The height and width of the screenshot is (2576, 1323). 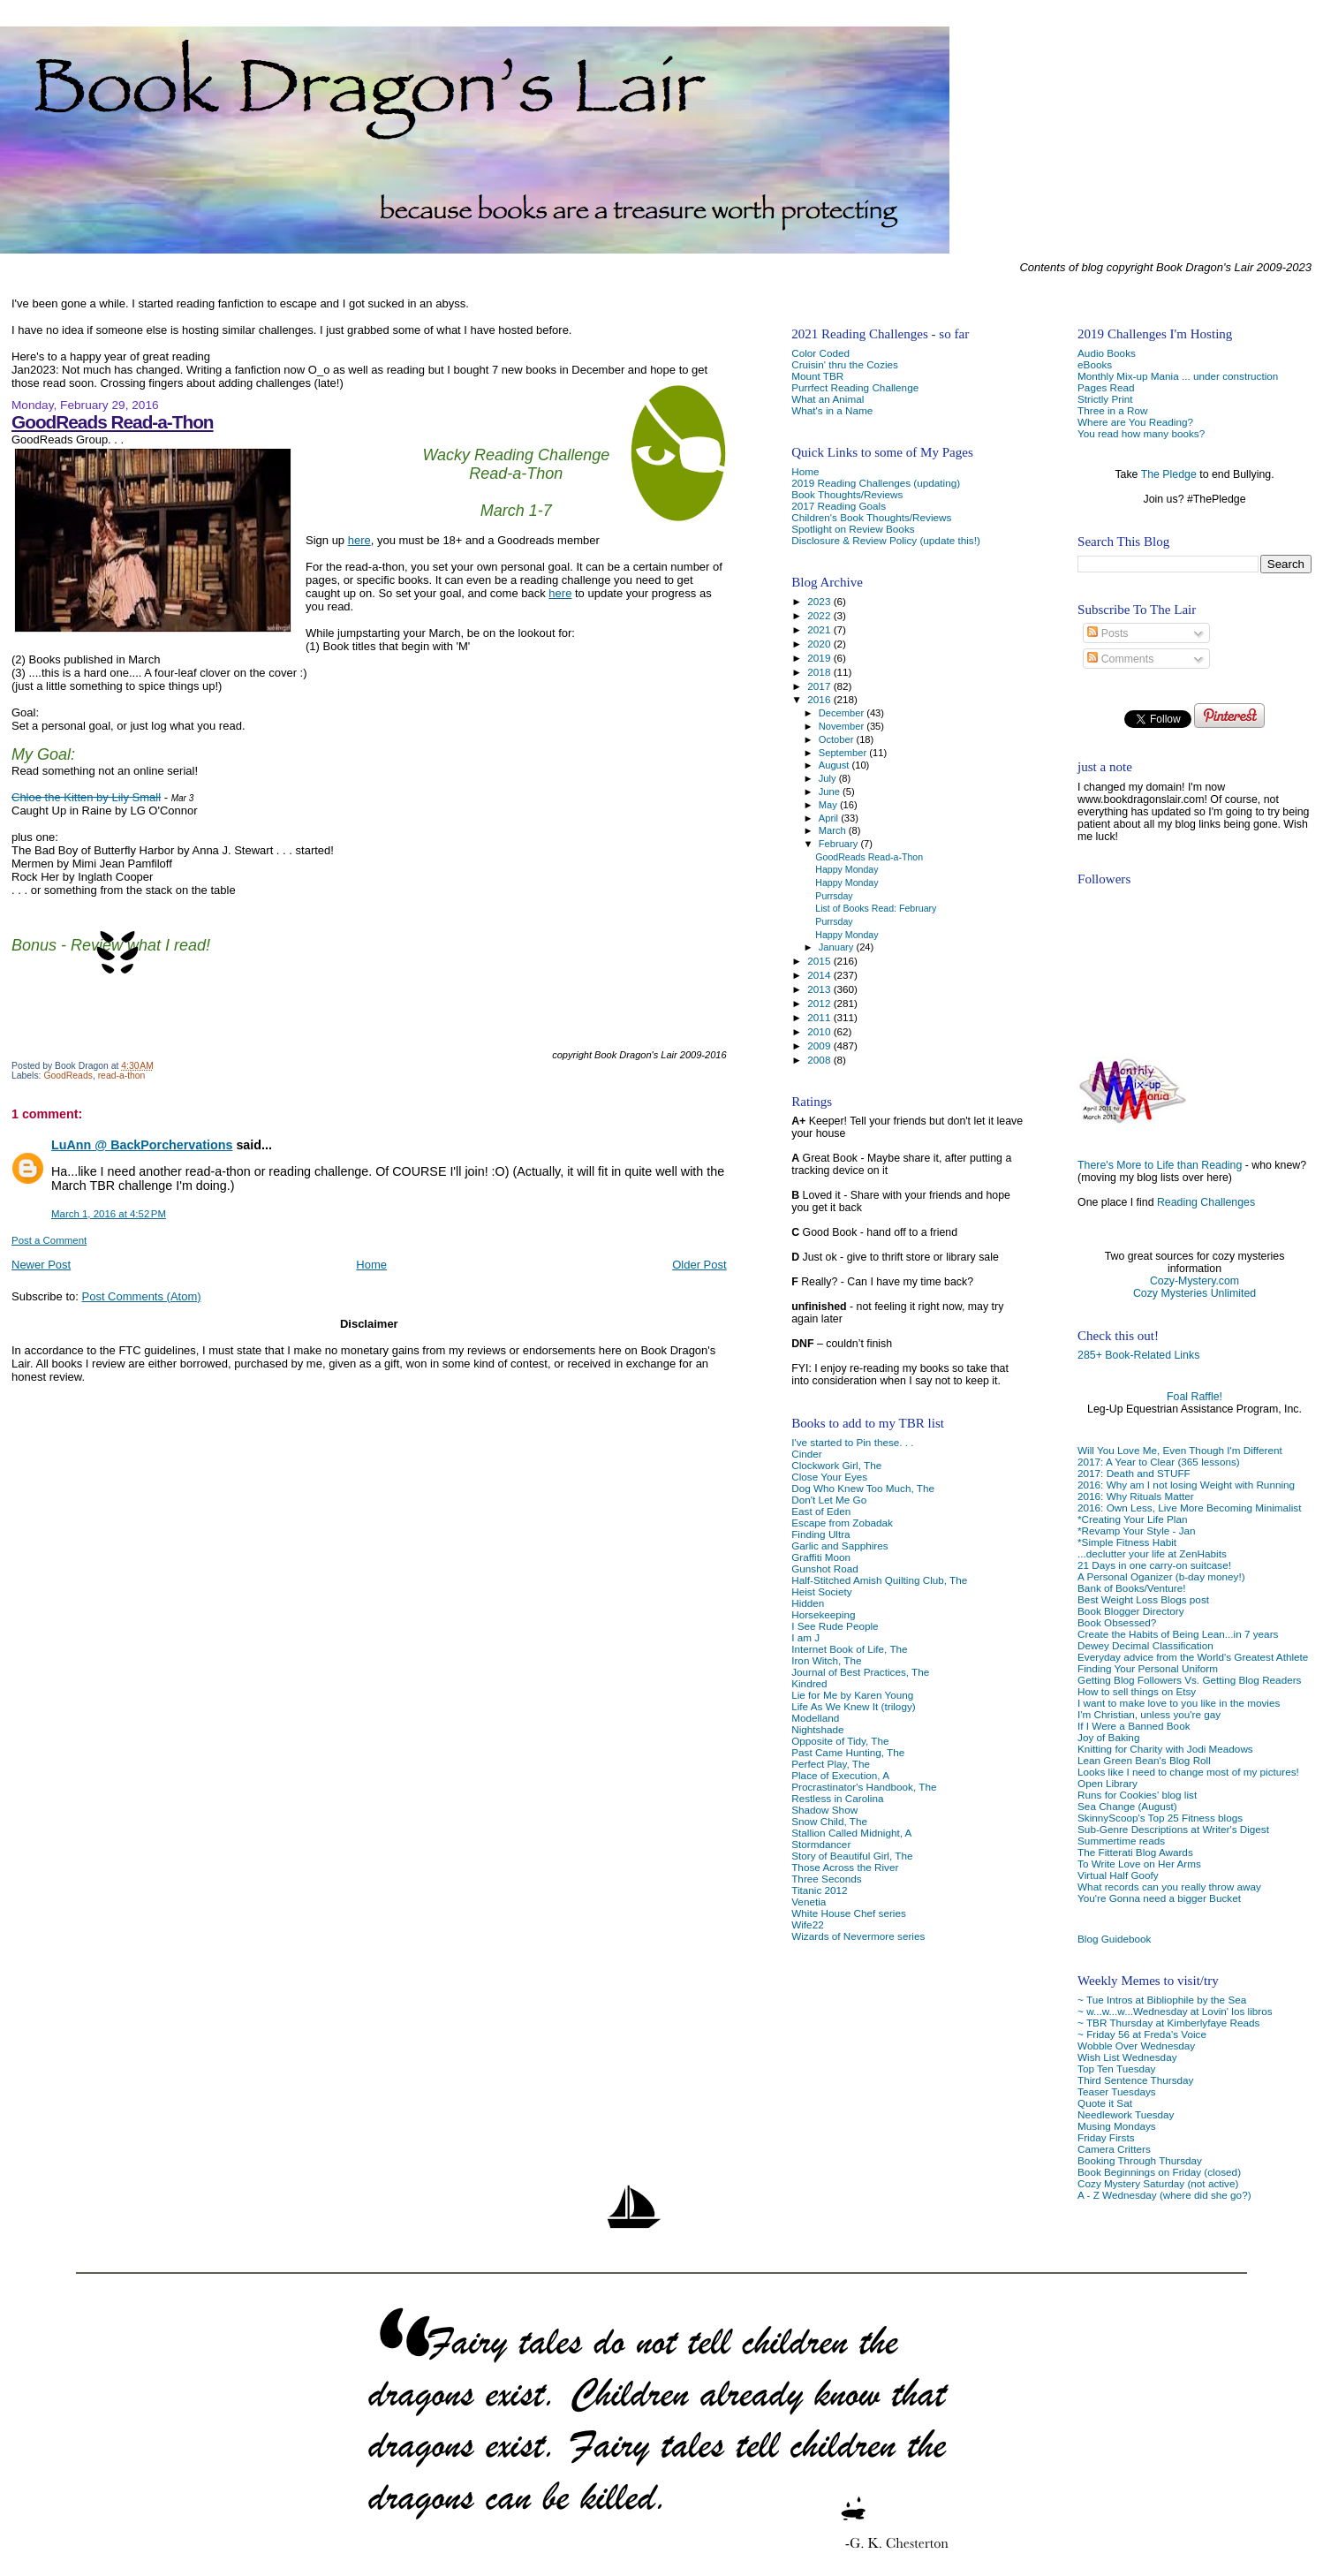 I want to click on select pirate or rogue character class, so click(x=678, y=453).